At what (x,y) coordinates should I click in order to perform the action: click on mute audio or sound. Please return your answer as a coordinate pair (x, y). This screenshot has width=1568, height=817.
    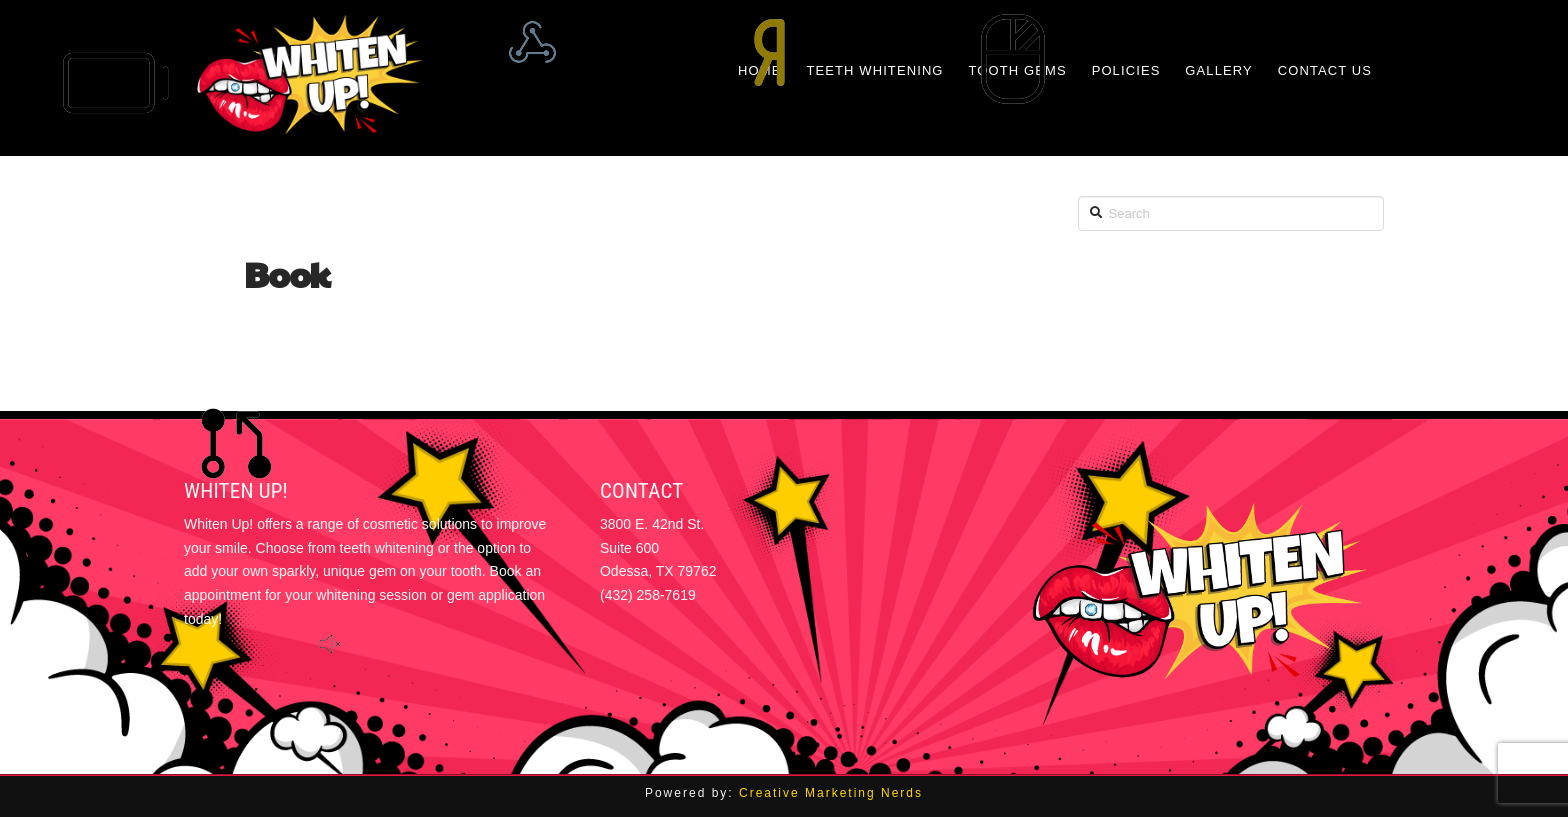
    Looking at the image, I should click on (329, 644).